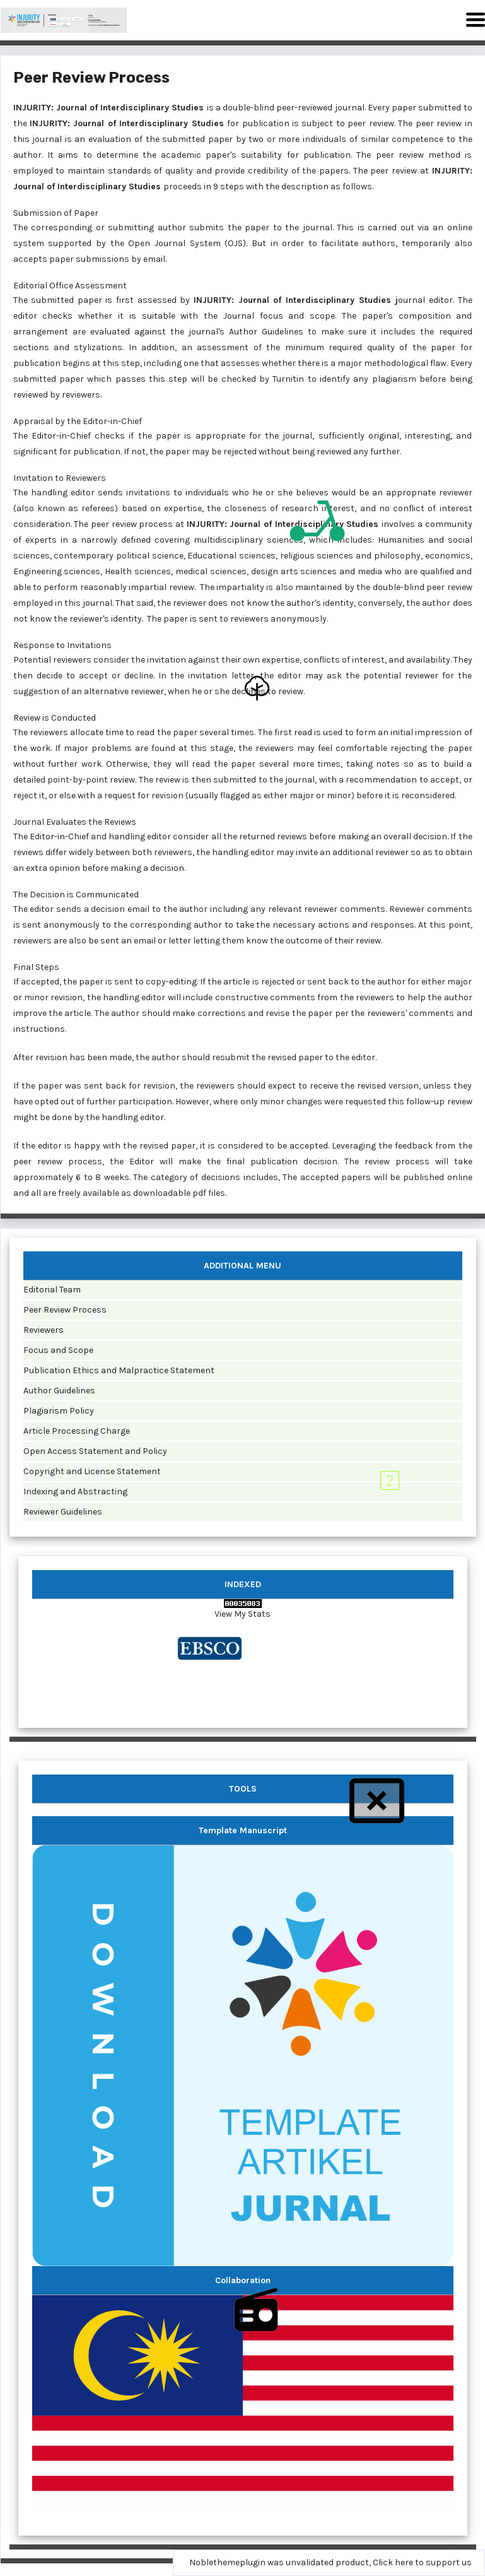 The width and height of the screenshot is (485, 2576). Describe the element at coordinates (377, 1800) in the screenshot. I see `cancel or end a presentation` at that location.